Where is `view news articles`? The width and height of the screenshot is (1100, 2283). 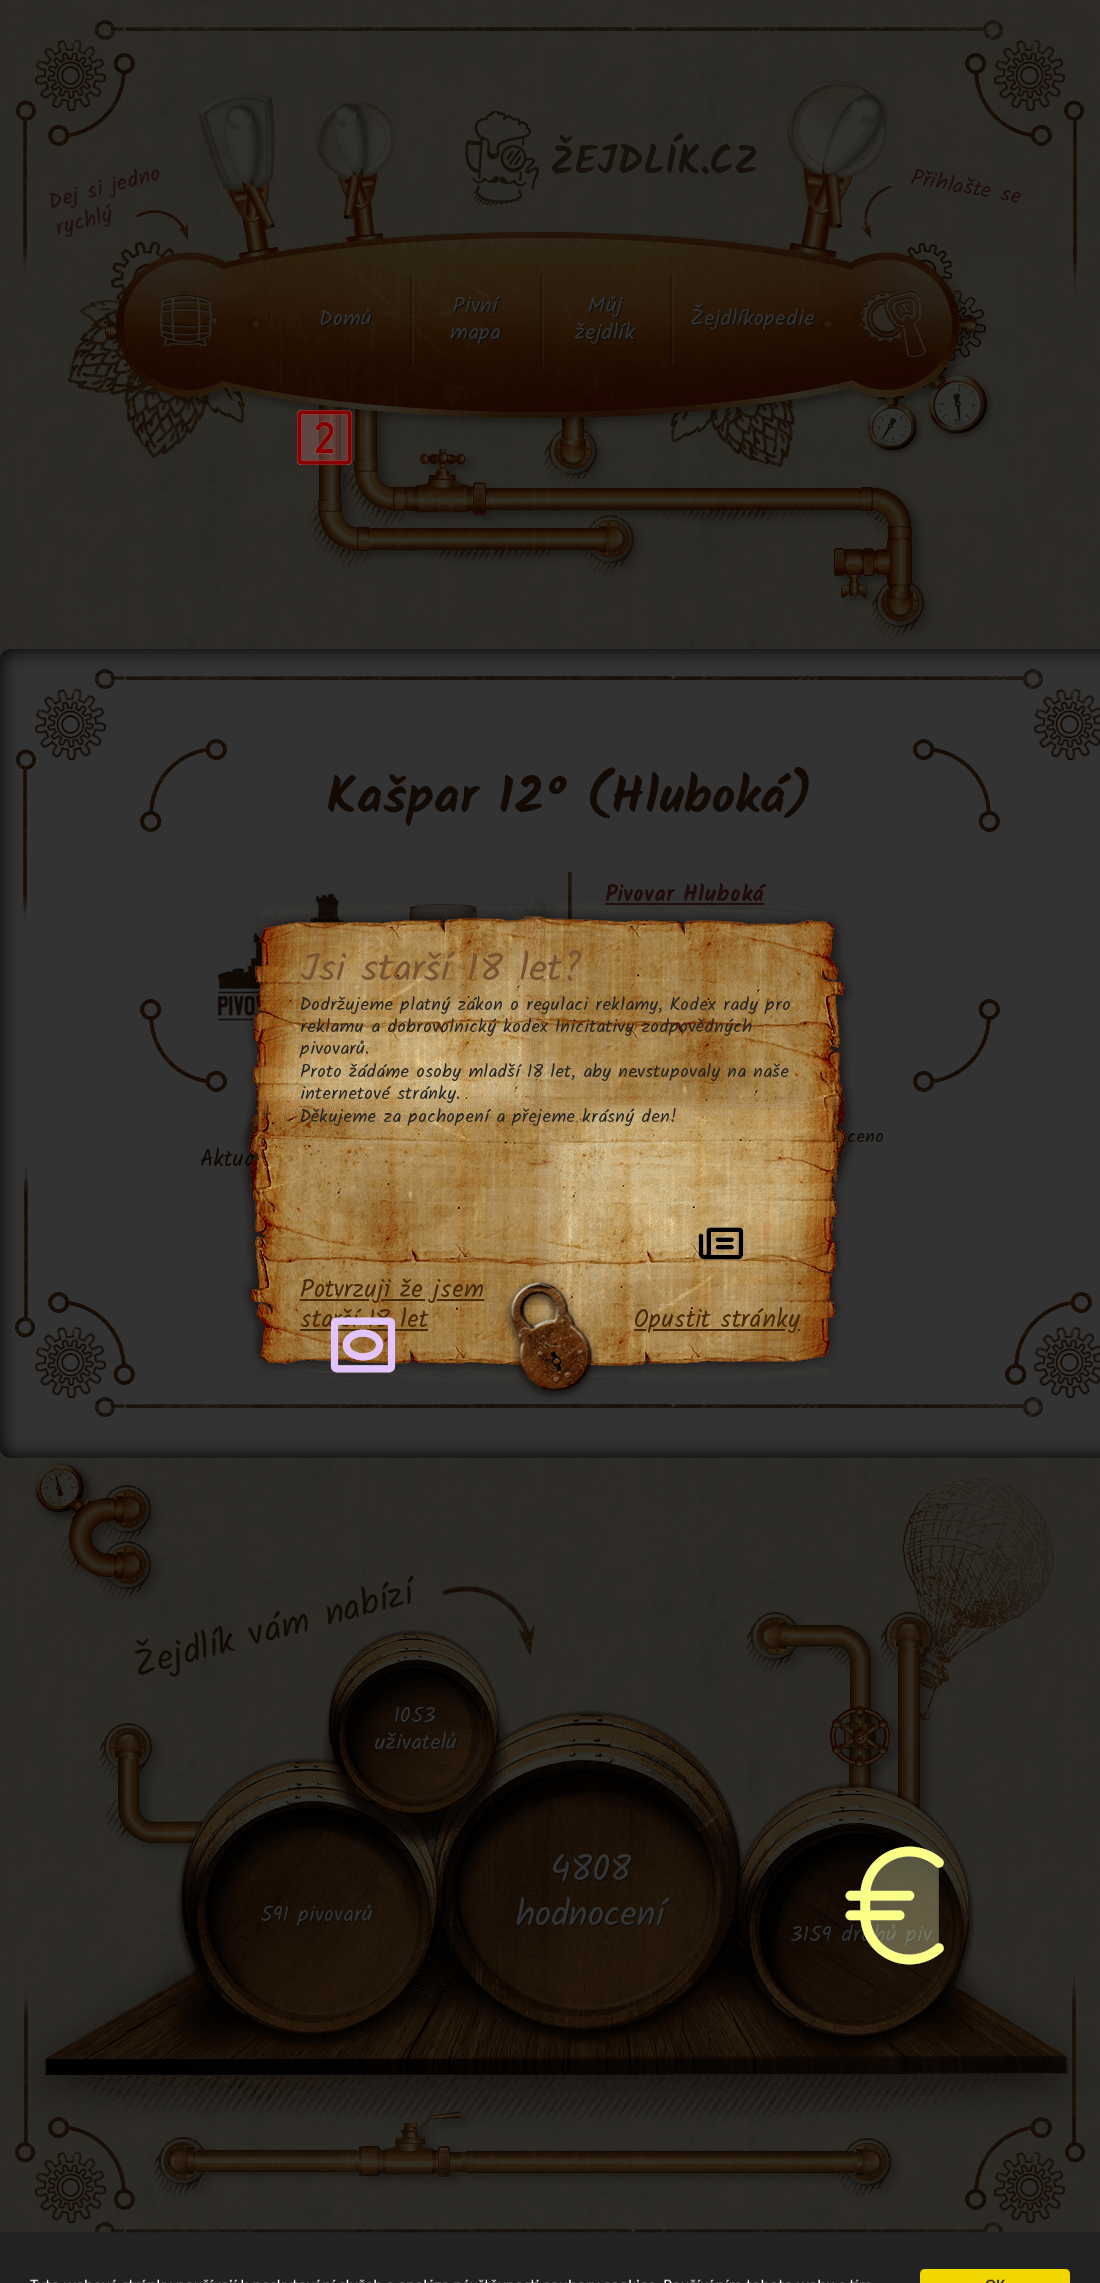
view news articles is located at coordinates (722, 1243).